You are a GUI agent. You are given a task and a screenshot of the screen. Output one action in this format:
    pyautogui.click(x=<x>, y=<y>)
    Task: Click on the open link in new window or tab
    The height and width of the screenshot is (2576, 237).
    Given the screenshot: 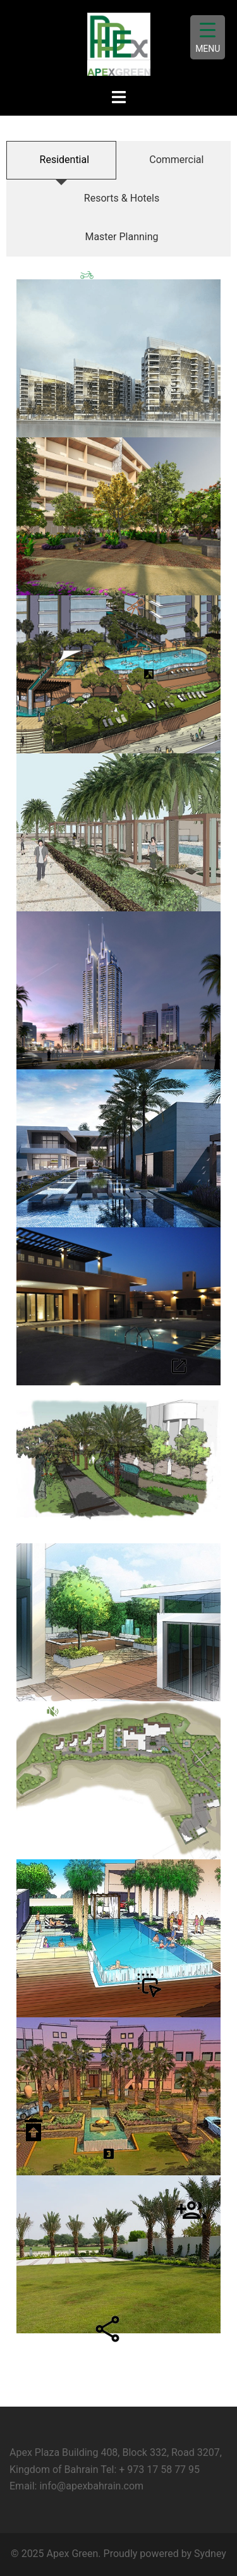 What is the action you would take?
    pyautogui.click(x=179, y=1366)
    